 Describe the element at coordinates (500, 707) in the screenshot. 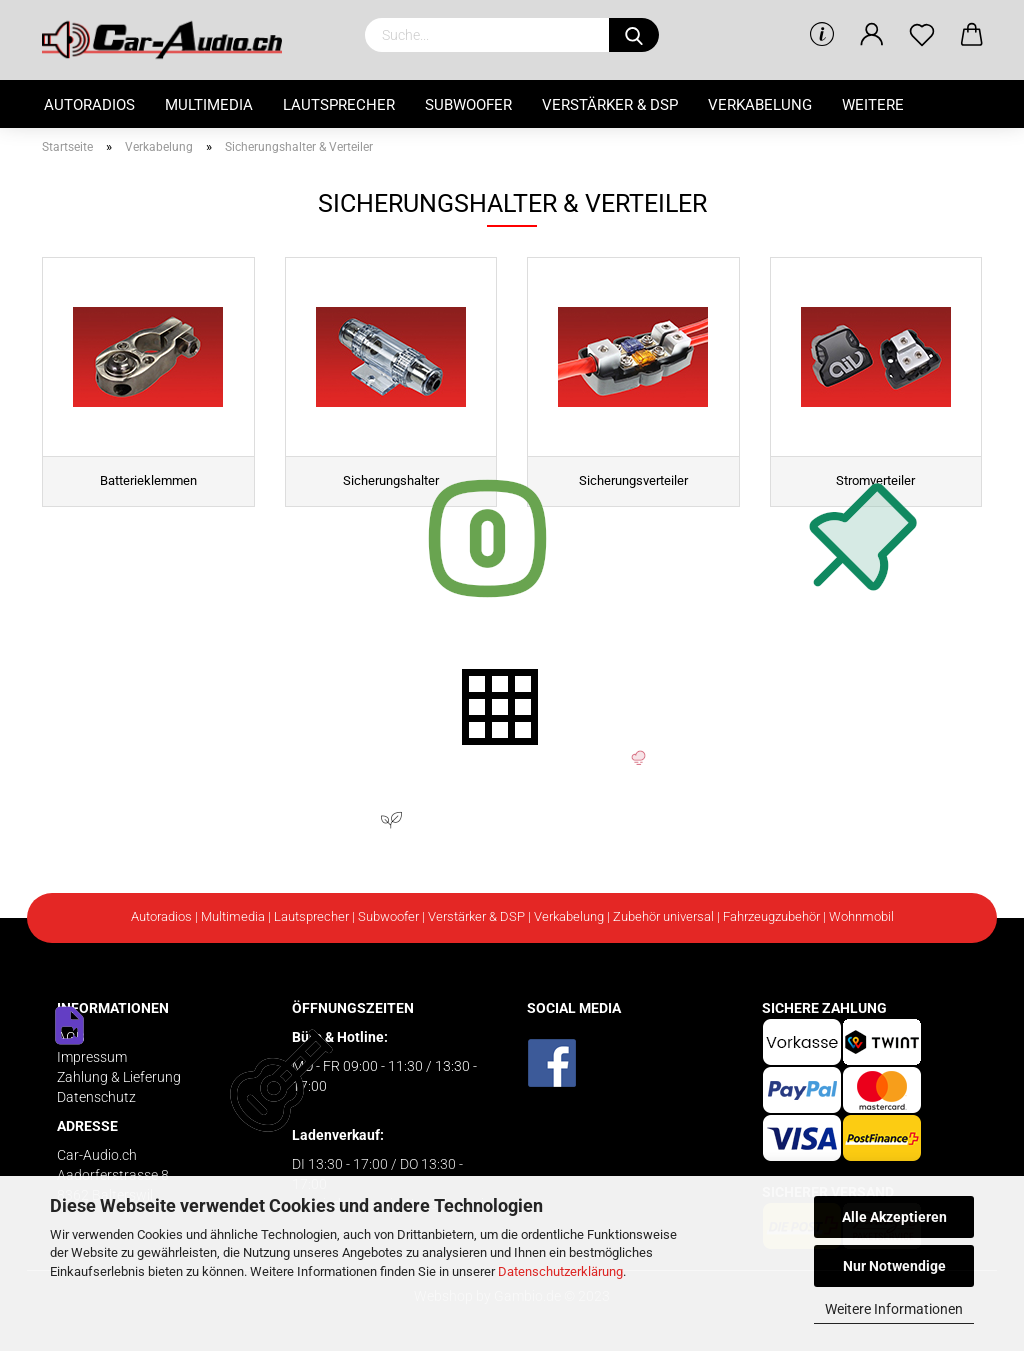

I see `toggle grid view on` at that location.